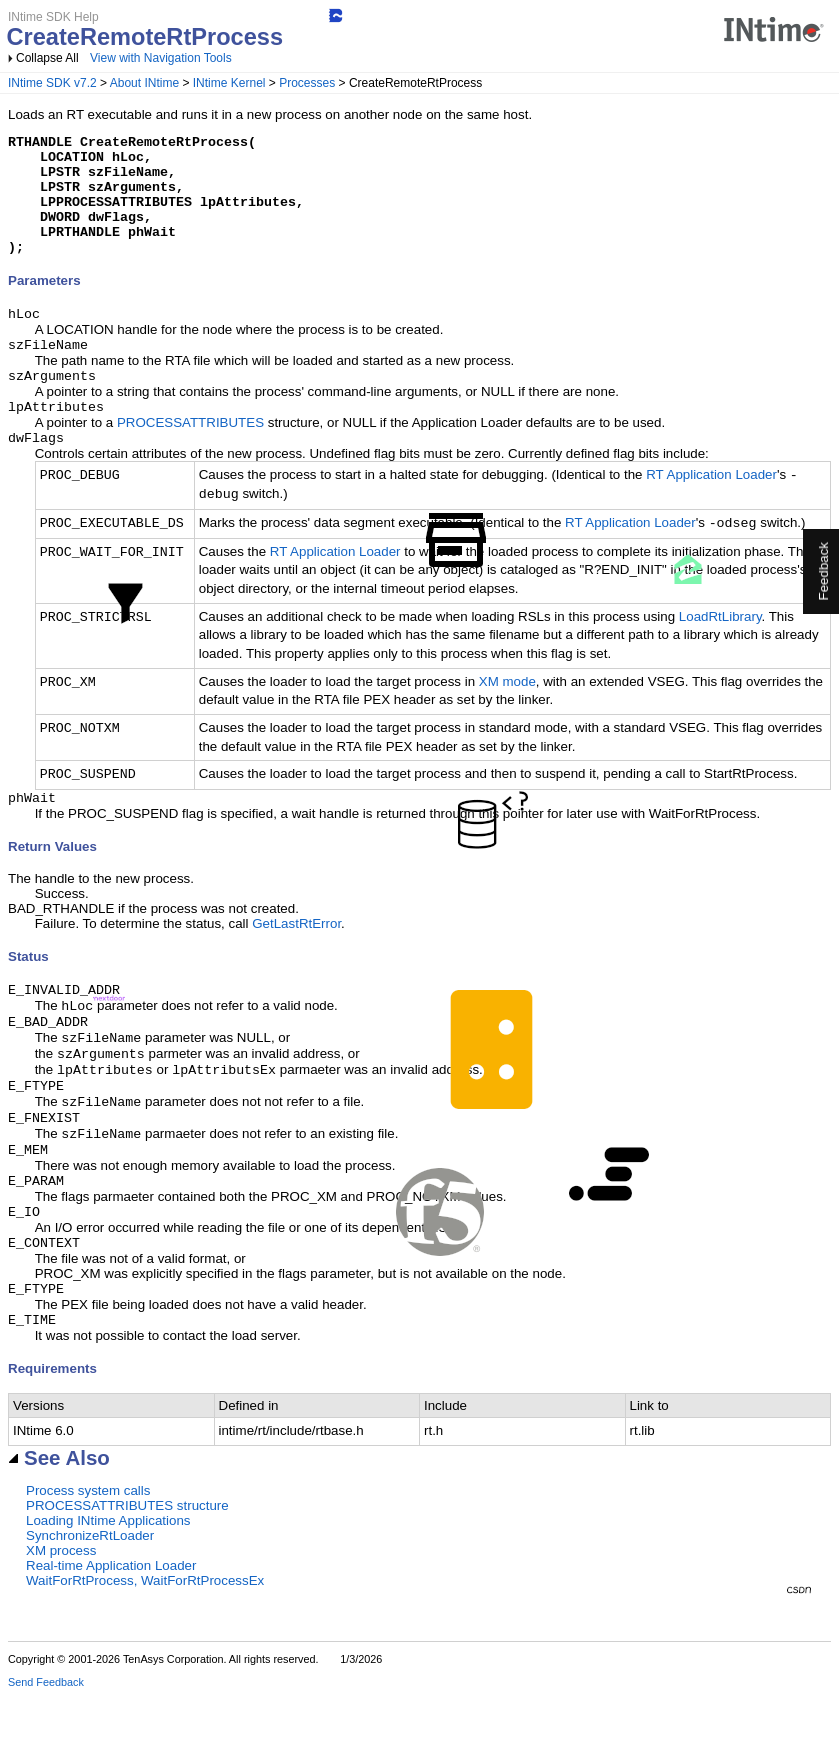 Image resolution: width=839 pixels, height=1764 pixels. I want to click on visit CSDN developer community, so click(799, 1590).